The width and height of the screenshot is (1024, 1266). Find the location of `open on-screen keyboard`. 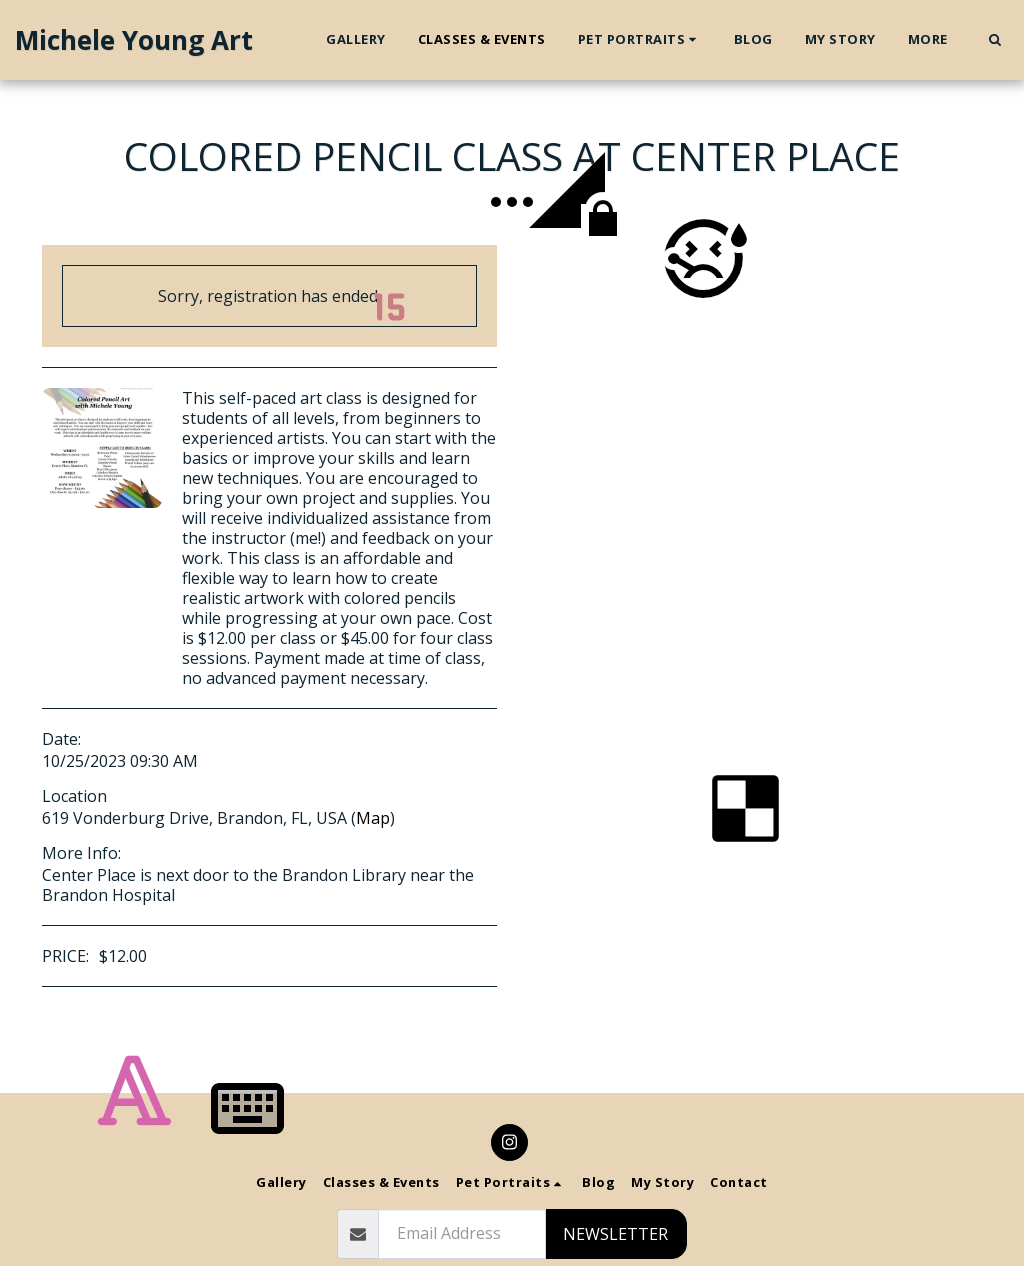

open on-screen keyboard is located at coordinates (247, 1108).